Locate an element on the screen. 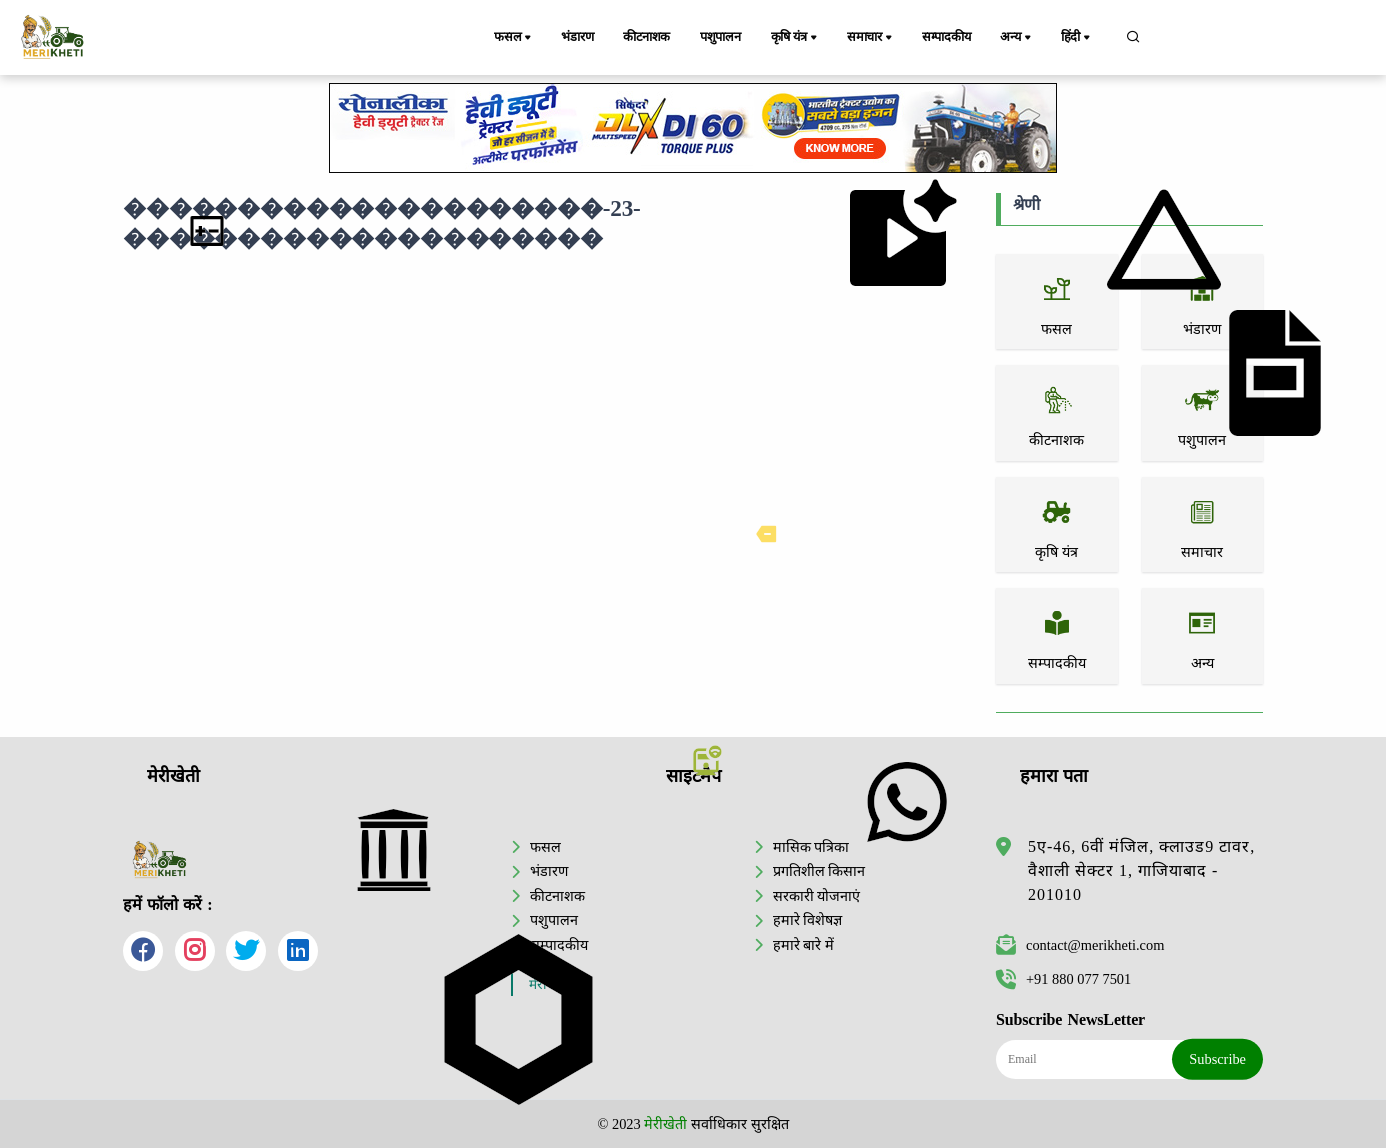 The width and height of the screenshot is (1386, 1148). Chainlink blockchain oracle network logo is located at coordinates (518, 1019).